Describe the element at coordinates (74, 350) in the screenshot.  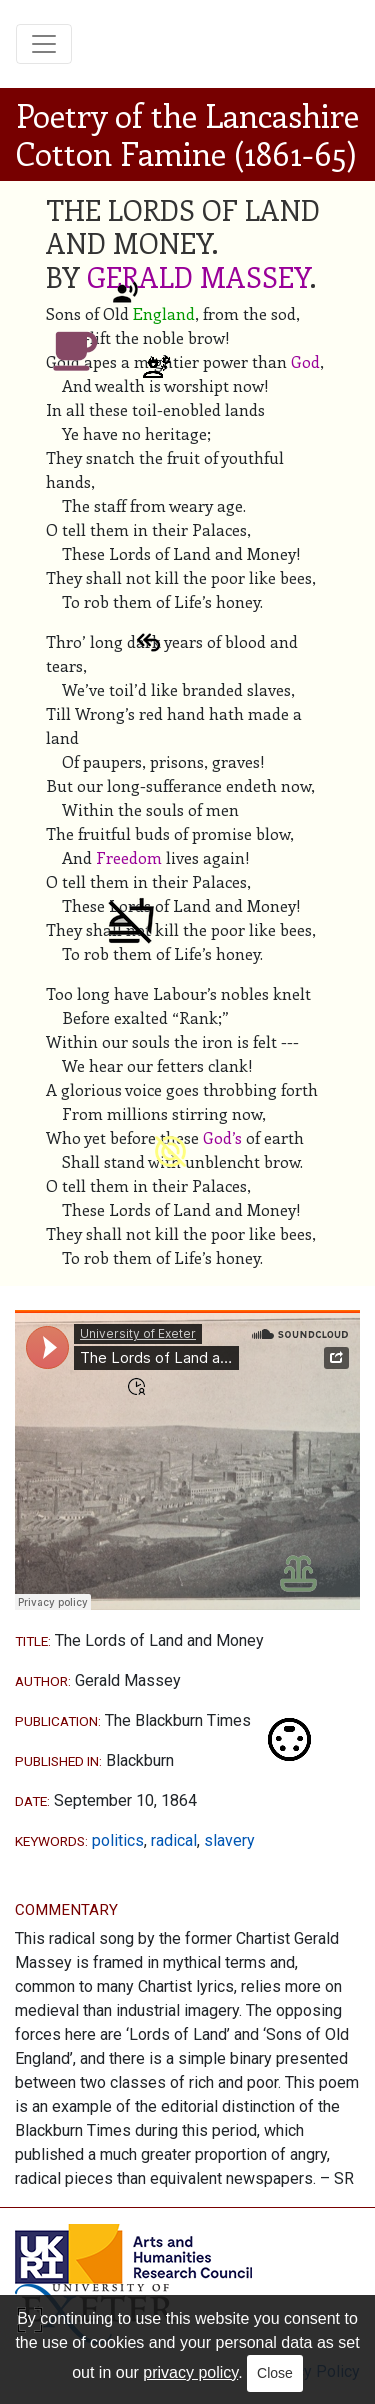
I see `take a coffee break or pause work` at that location.